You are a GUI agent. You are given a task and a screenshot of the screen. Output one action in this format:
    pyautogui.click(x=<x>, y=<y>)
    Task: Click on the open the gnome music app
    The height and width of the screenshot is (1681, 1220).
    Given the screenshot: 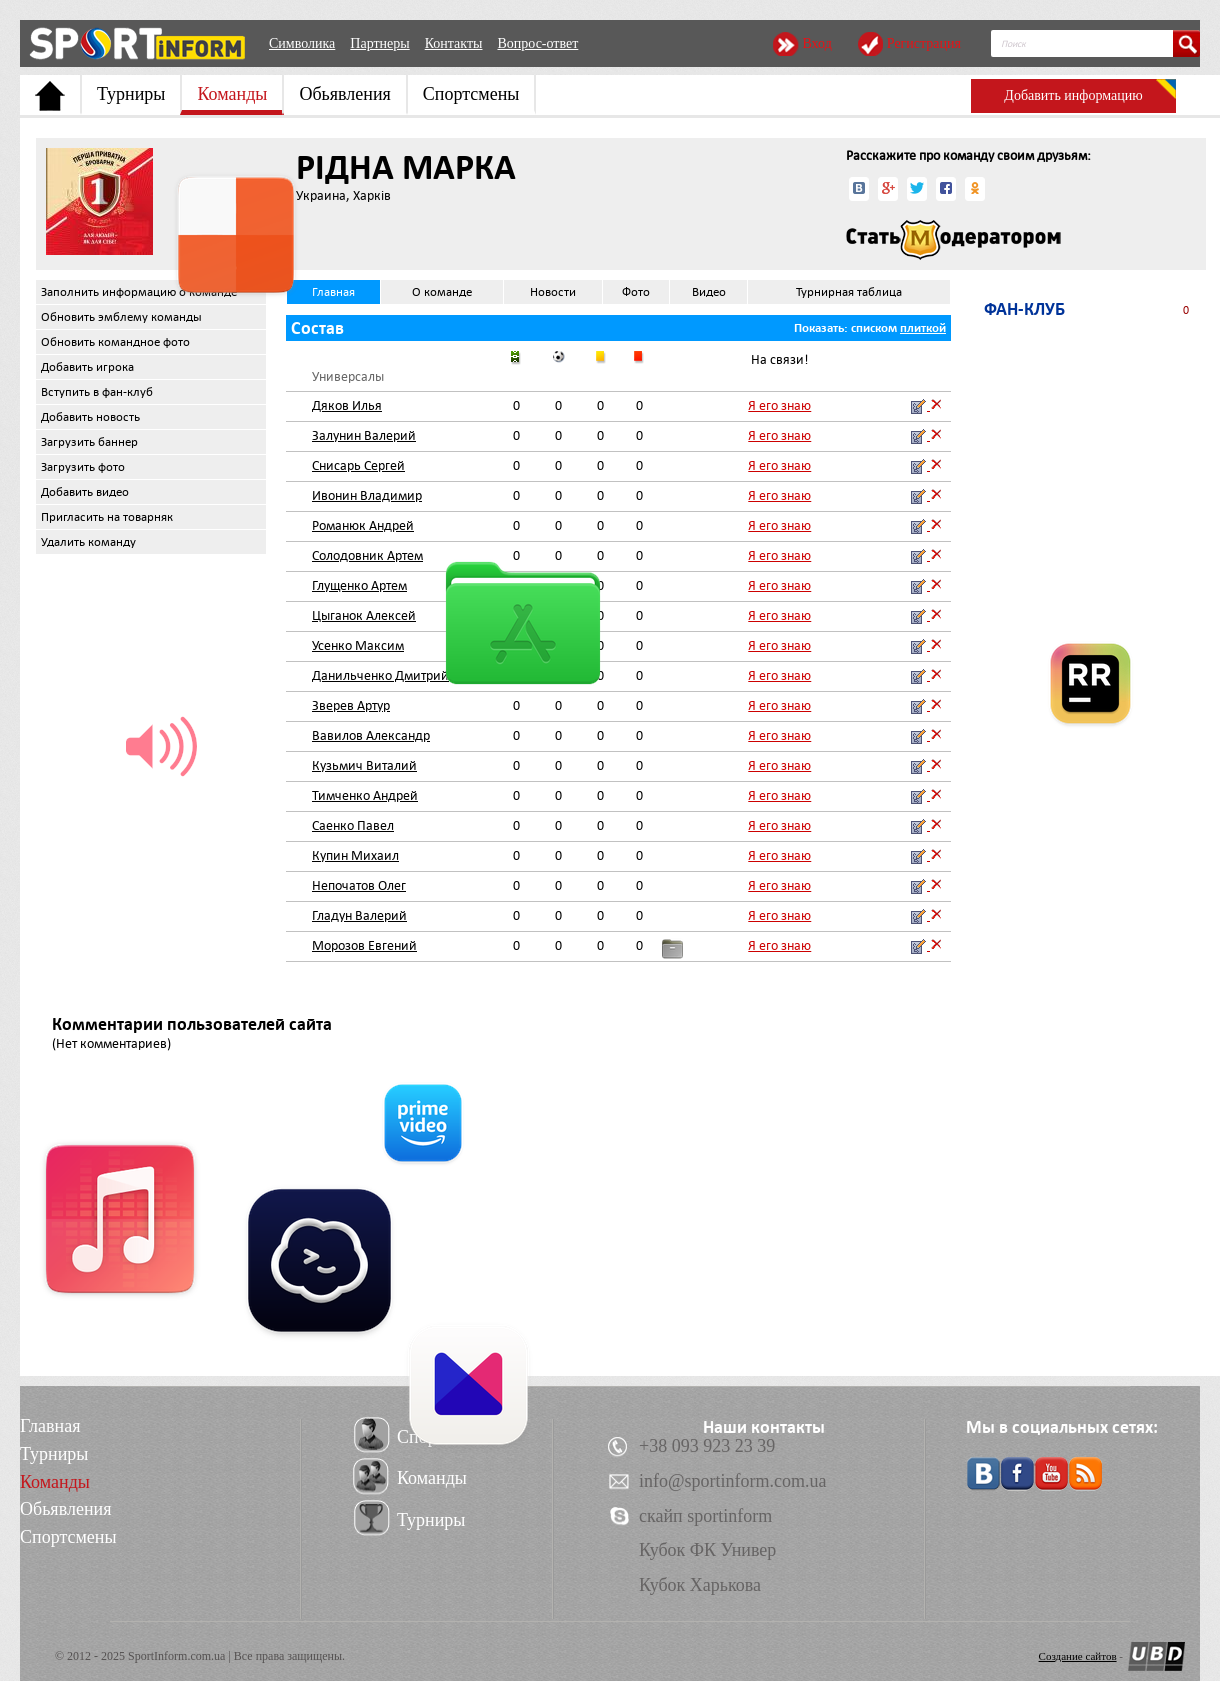 What is the action you would take?
    pyautogui.click(x=120, y=1219)
    